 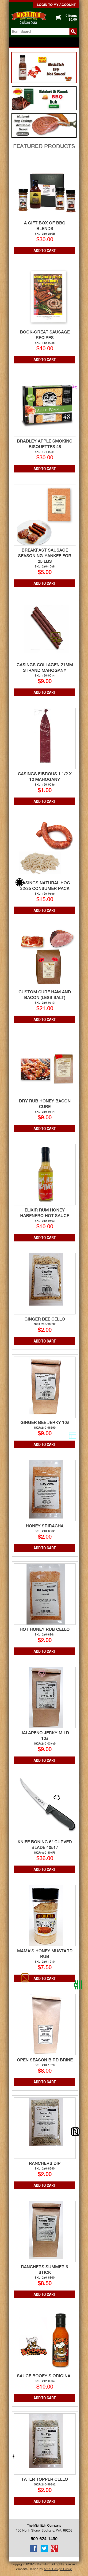 What do you see at coordinates (73, 1435) in the screenshot?
I see `change page layout options` at bounding box center [73, 1435].